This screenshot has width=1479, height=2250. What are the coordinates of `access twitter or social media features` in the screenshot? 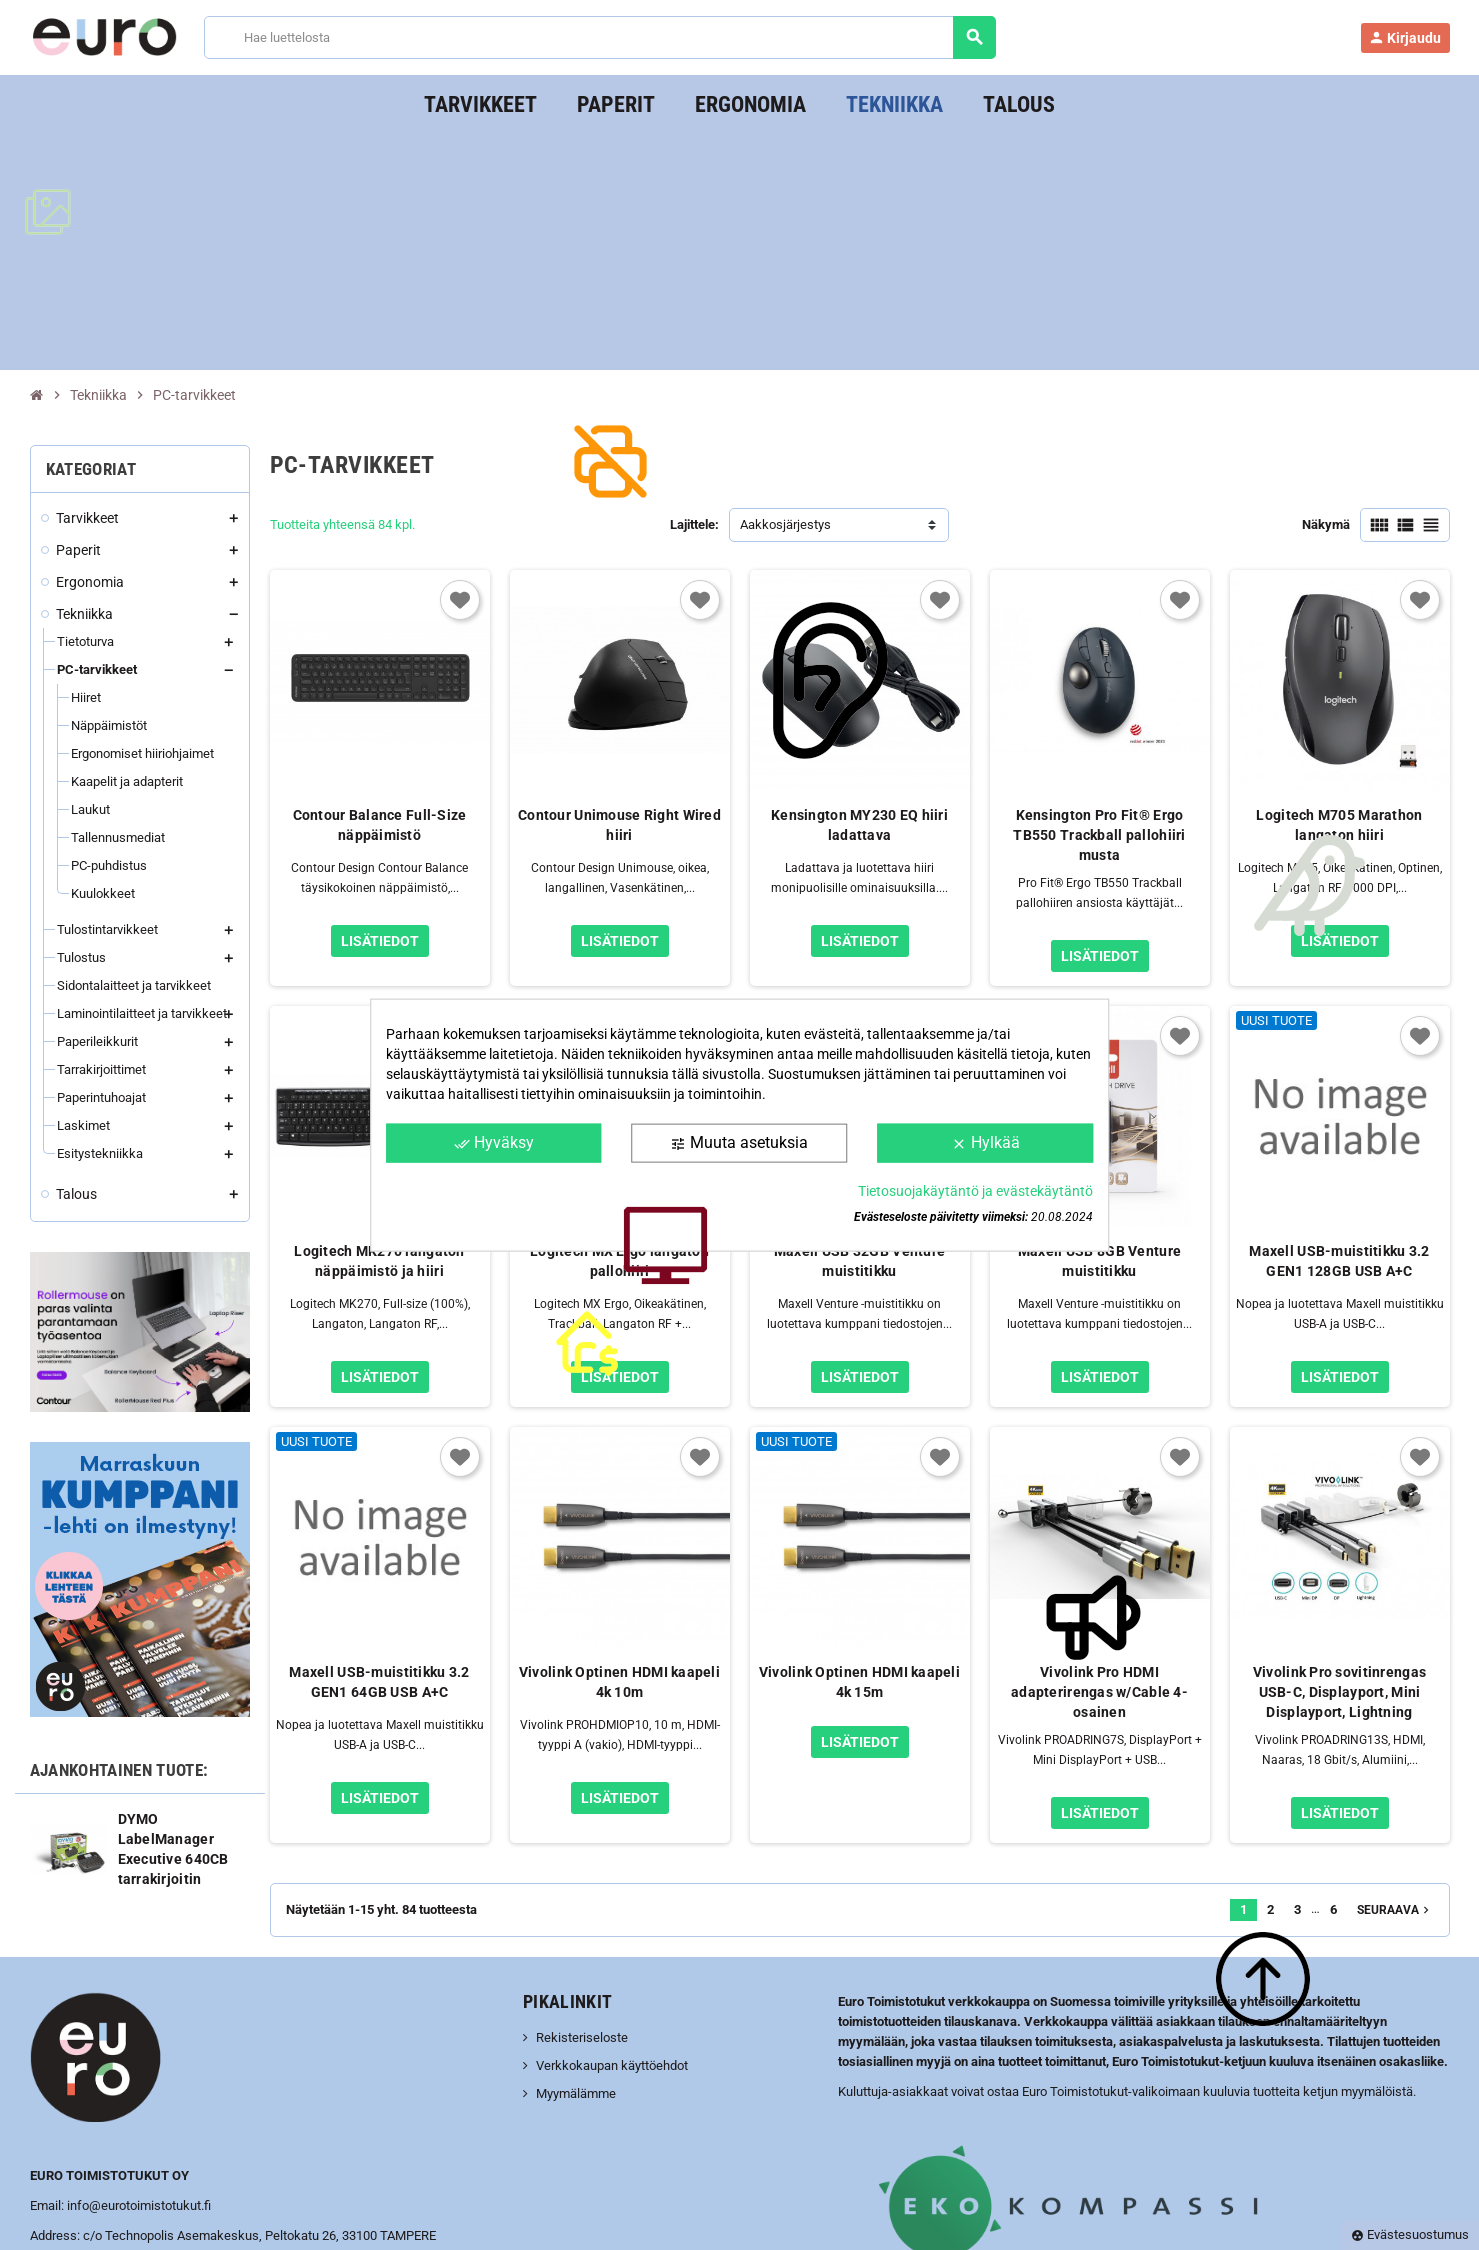 It's located at (1309, 885).